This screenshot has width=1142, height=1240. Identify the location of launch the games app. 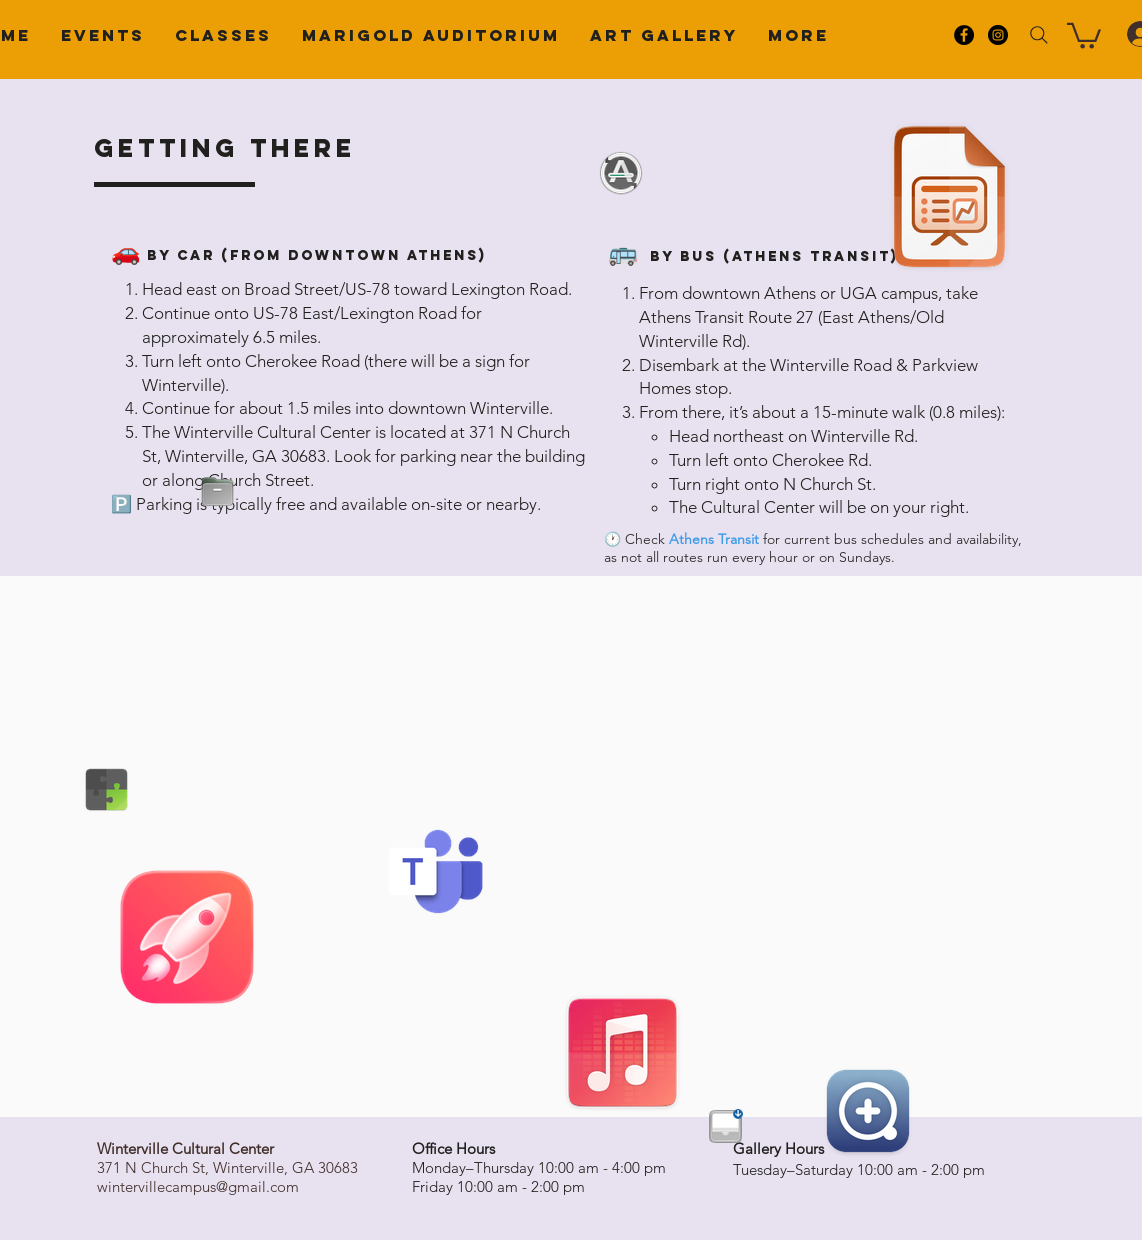
(187, 937).